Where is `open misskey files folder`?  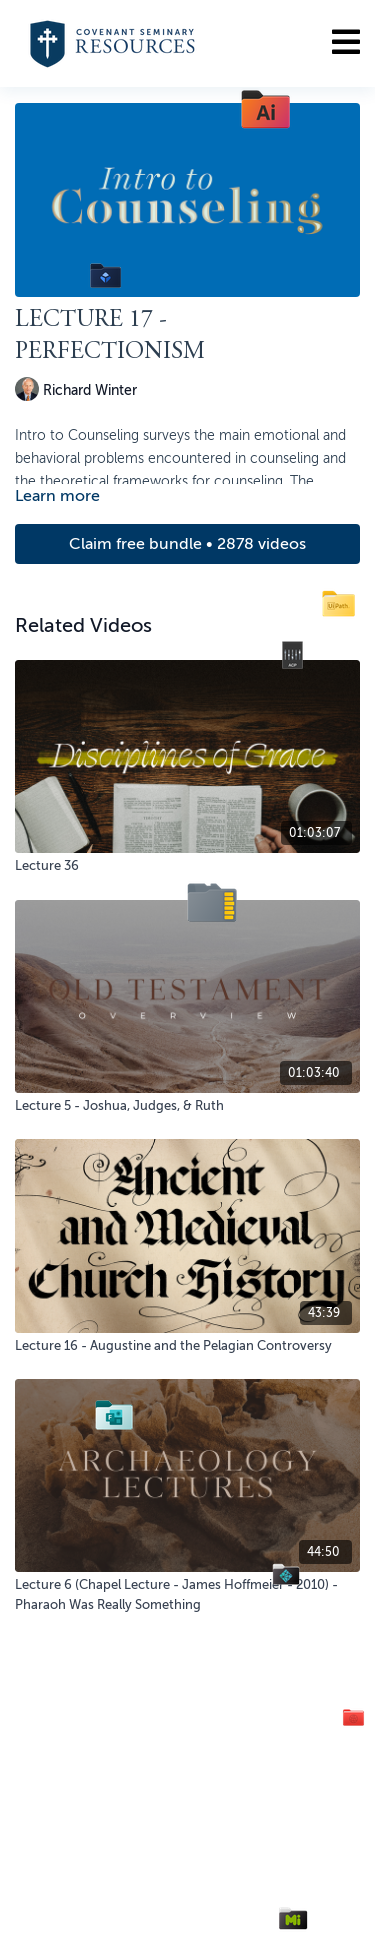 open misskey files folder is located at coordinates (293, 1919).